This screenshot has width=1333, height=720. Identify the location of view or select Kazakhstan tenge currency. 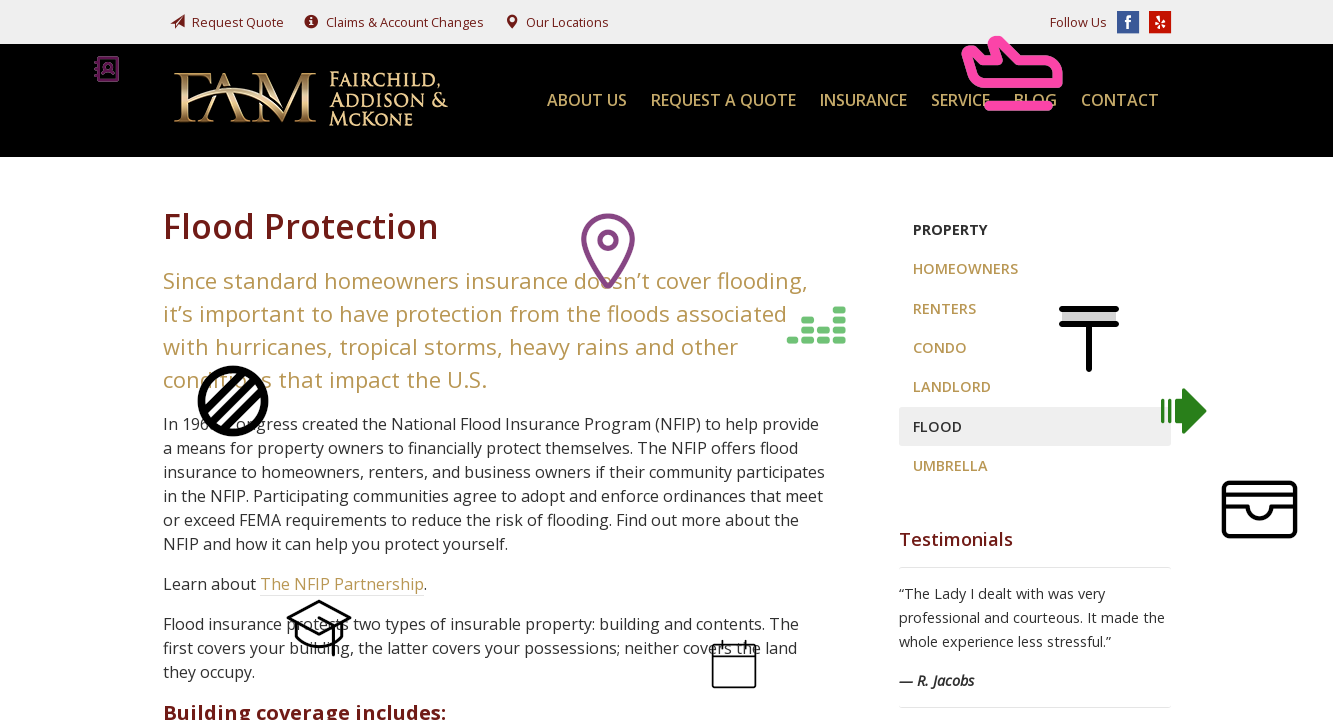
(1089, 336).